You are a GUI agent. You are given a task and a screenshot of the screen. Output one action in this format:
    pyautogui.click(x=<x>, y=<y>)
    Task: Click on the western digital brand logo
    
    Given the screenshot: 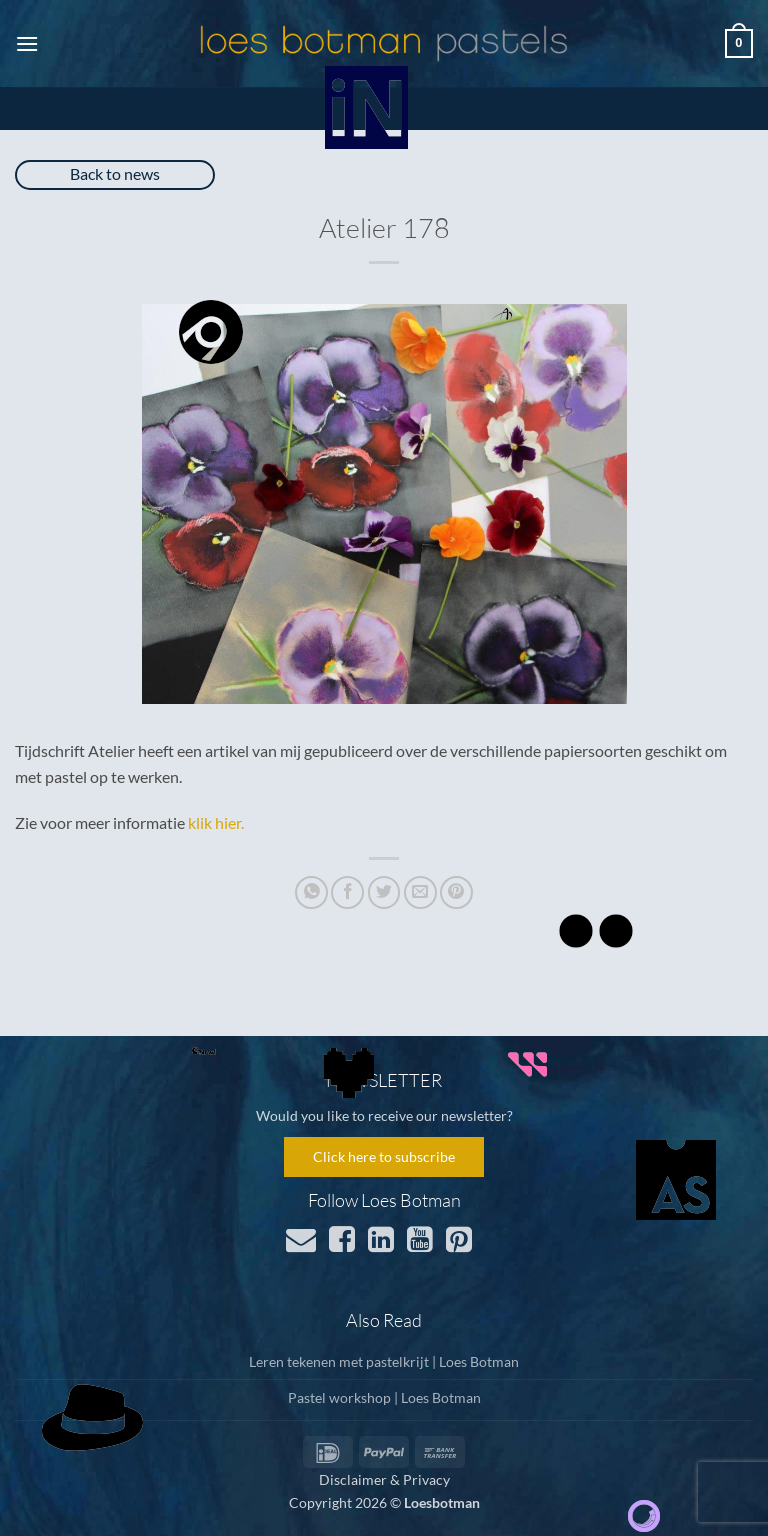 What is the action you would take?
    pyautogui.click(x=527, y=1064)
    